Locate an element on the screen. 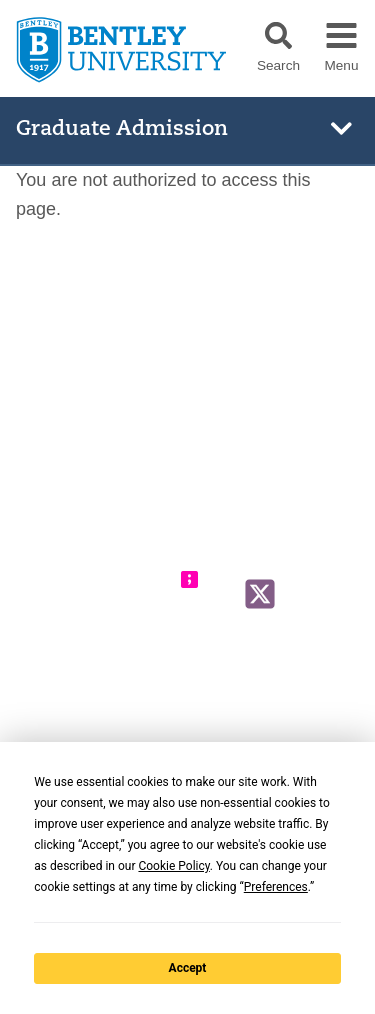 The image size is (375, 1014). open X (formerly Twitter) app is located at coordinates (260, 594).